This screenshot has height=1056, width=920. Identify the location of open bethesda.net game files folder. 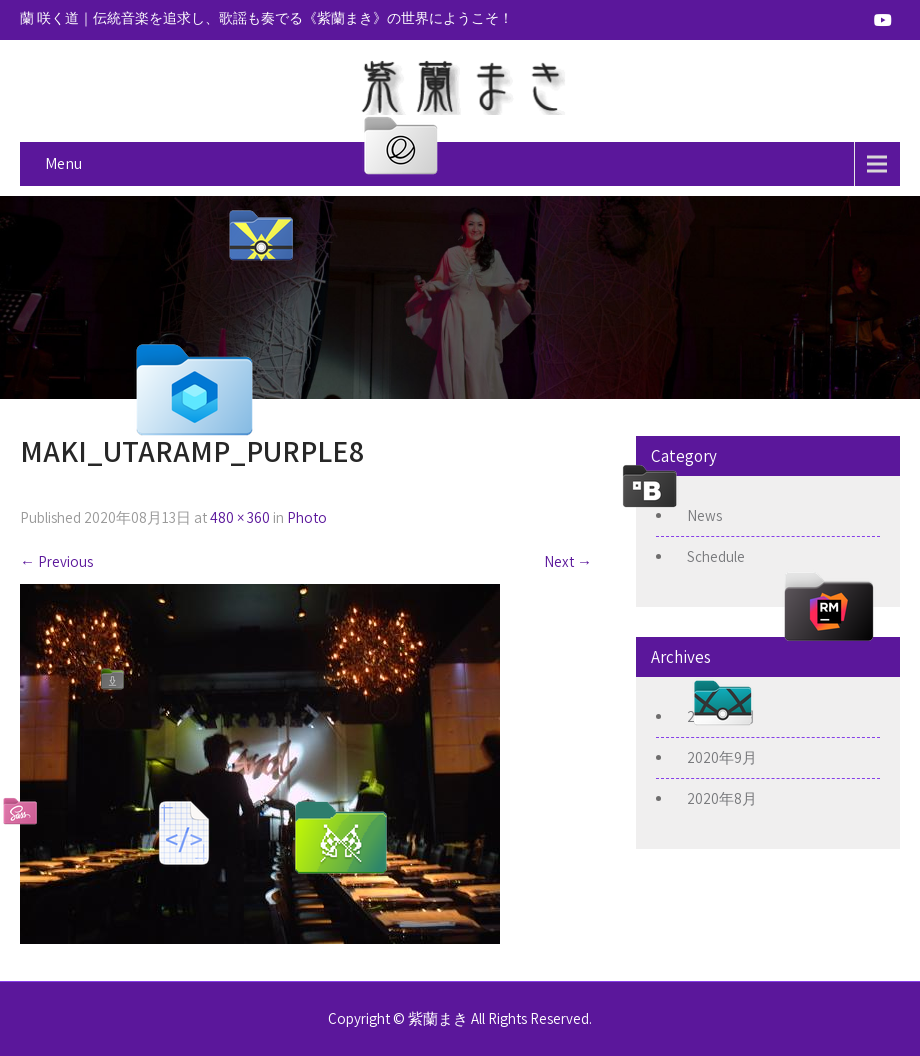
(649, 487).